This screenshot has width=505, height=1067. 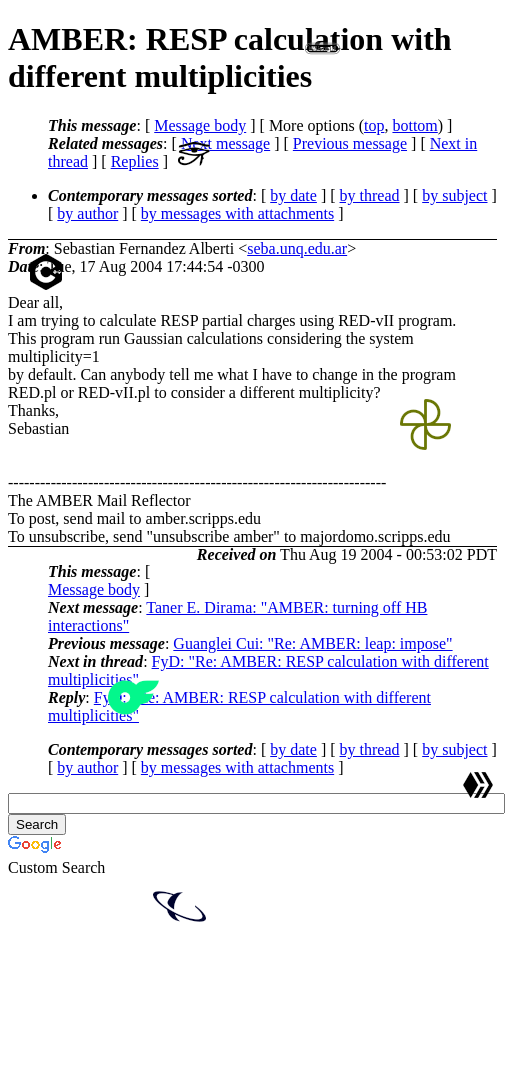 I want to click on hive blockchain logo, so click(x=478, y=785).